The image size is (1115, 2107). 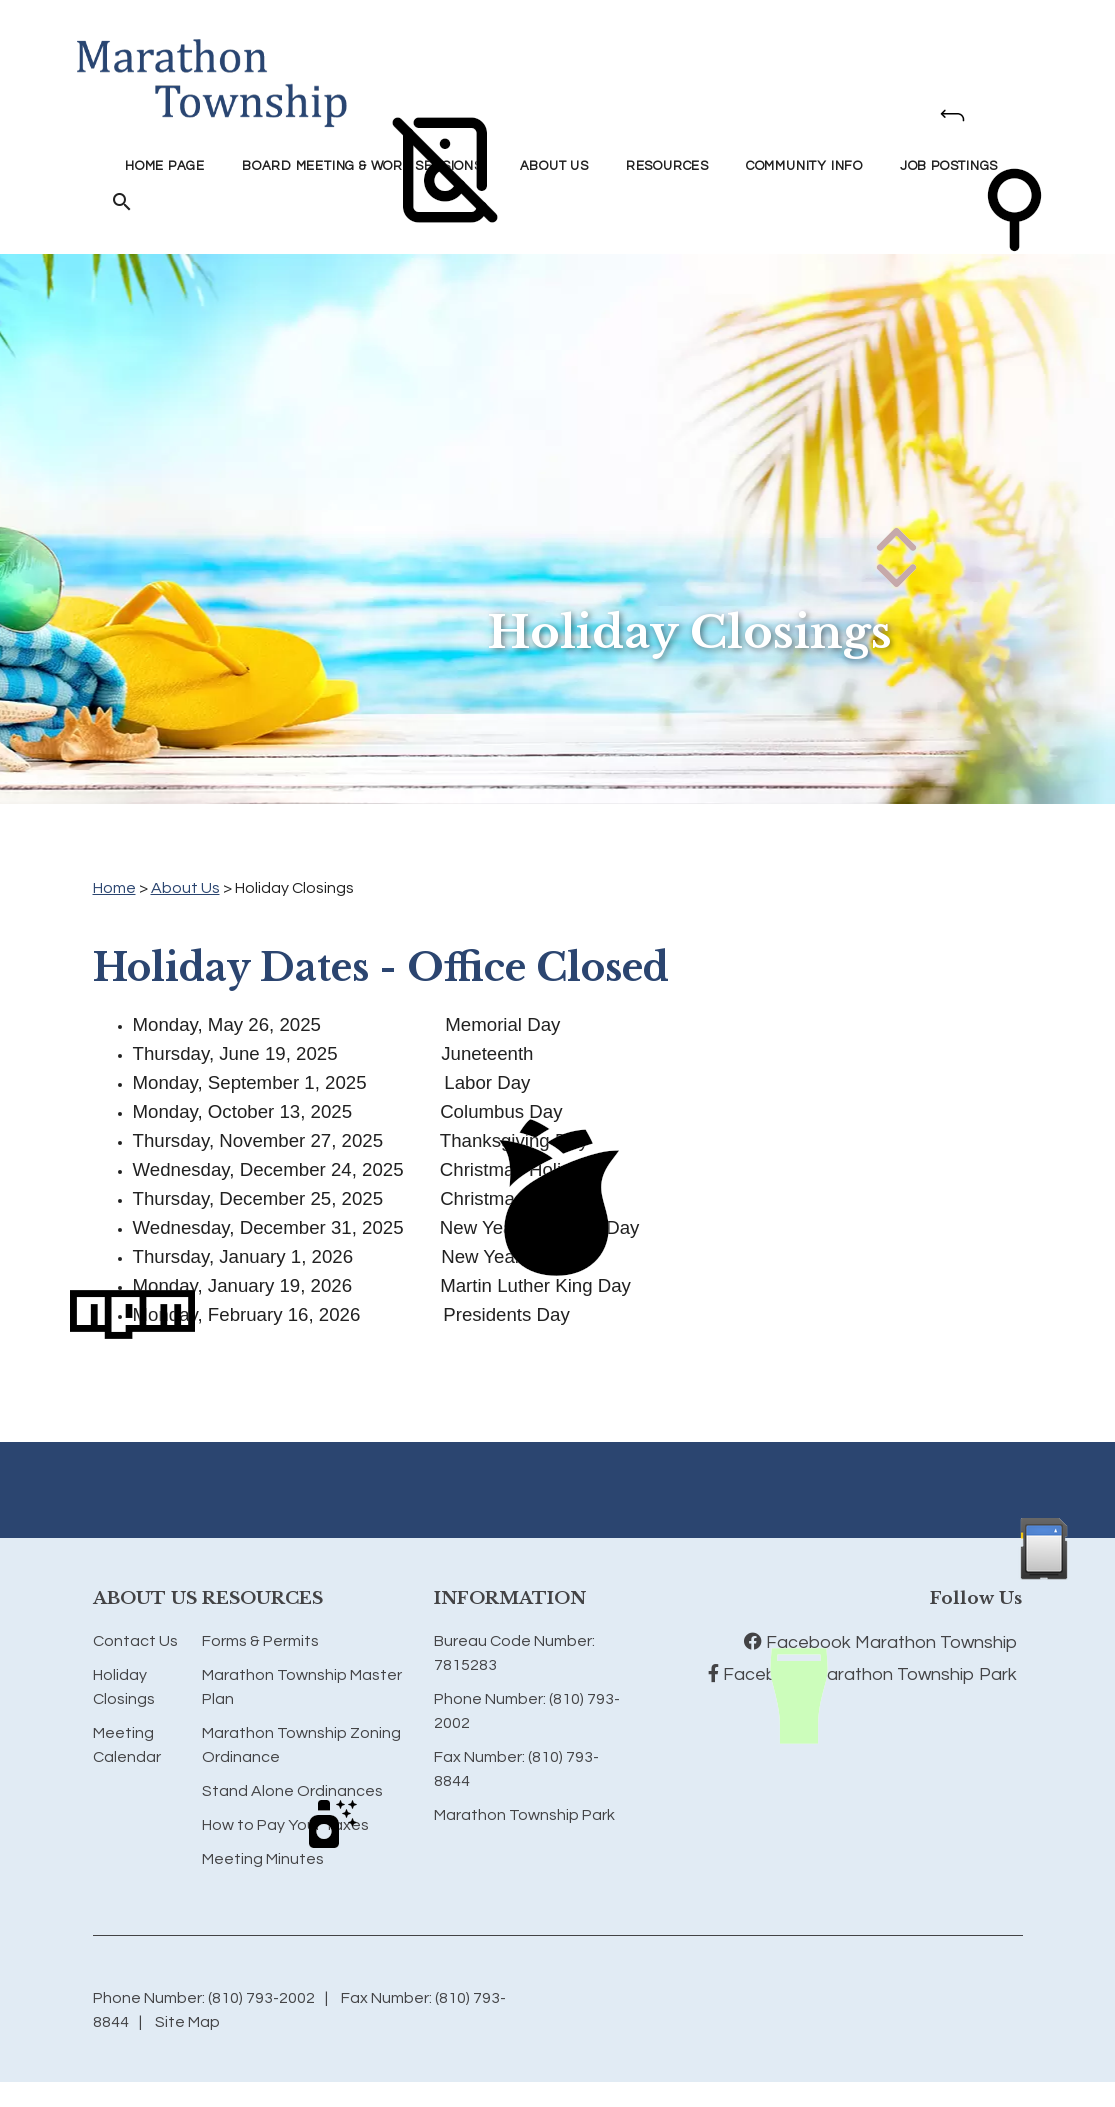 What do you see at coordinates (799, 1696) in the screenshot?
I see `view nearby pubs or bars` at bounding box center [799, 1696].